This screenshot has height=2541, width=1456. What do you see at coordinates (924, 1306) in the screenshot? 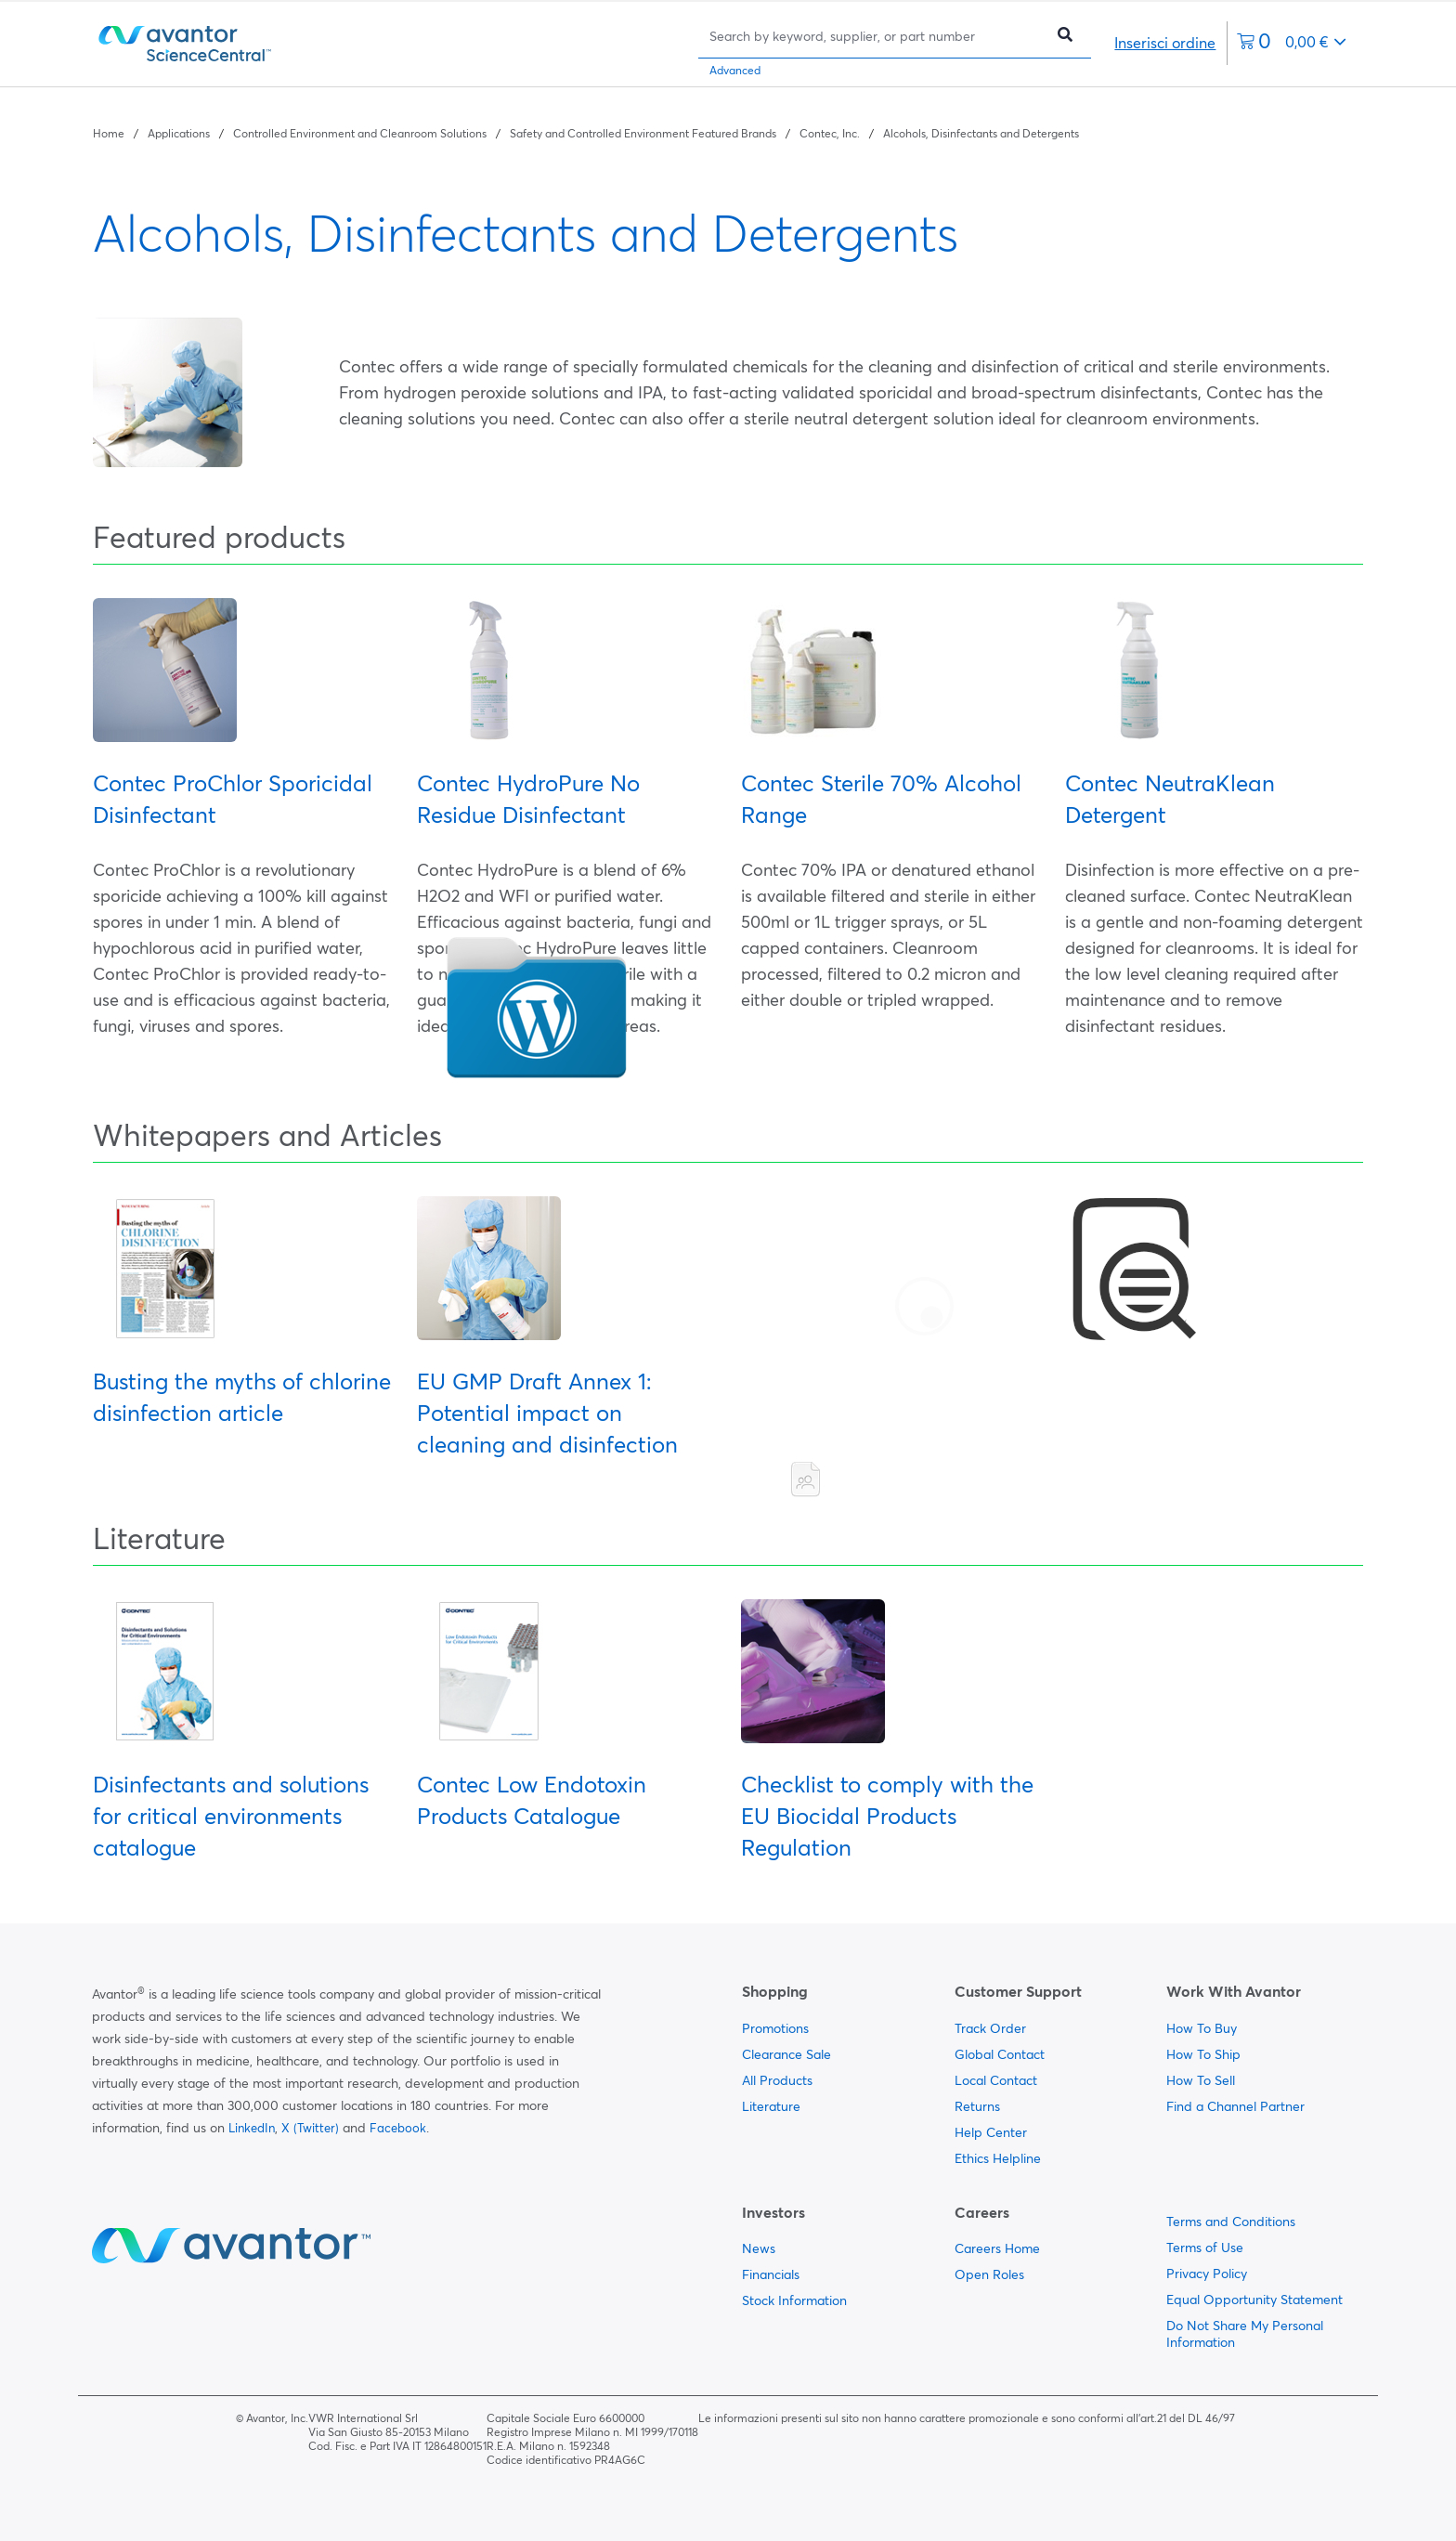
I see `quassel IRC client is currently inactive or disconnected` at bounding box center [924, 1306].